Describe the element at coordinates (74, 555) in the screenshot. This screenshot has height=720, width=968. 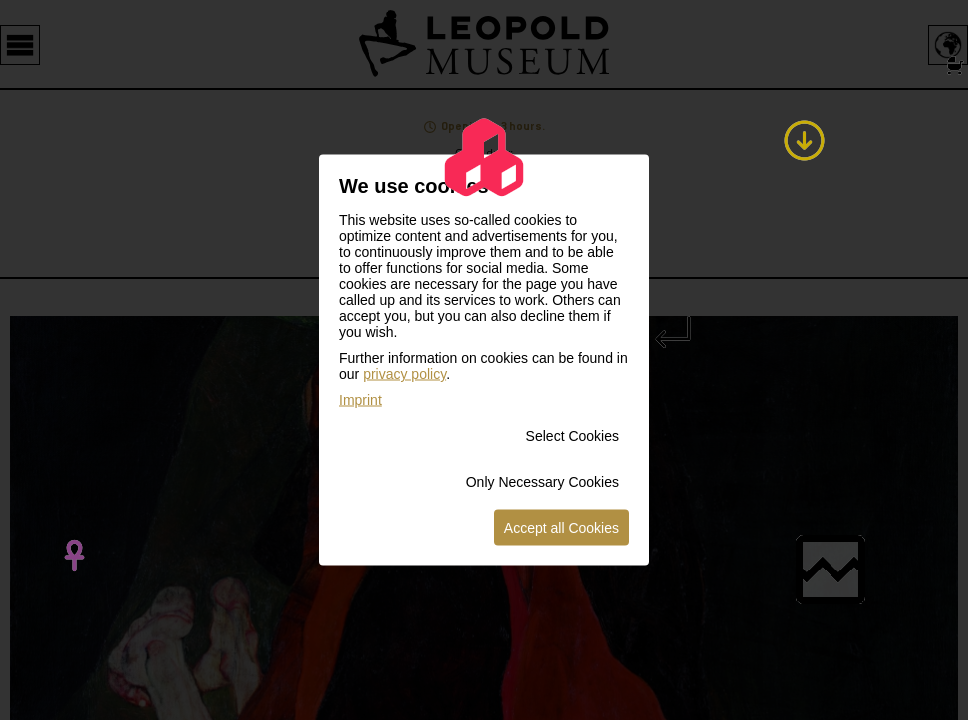
I see `indicates egyptian or ancient history content` at that location.